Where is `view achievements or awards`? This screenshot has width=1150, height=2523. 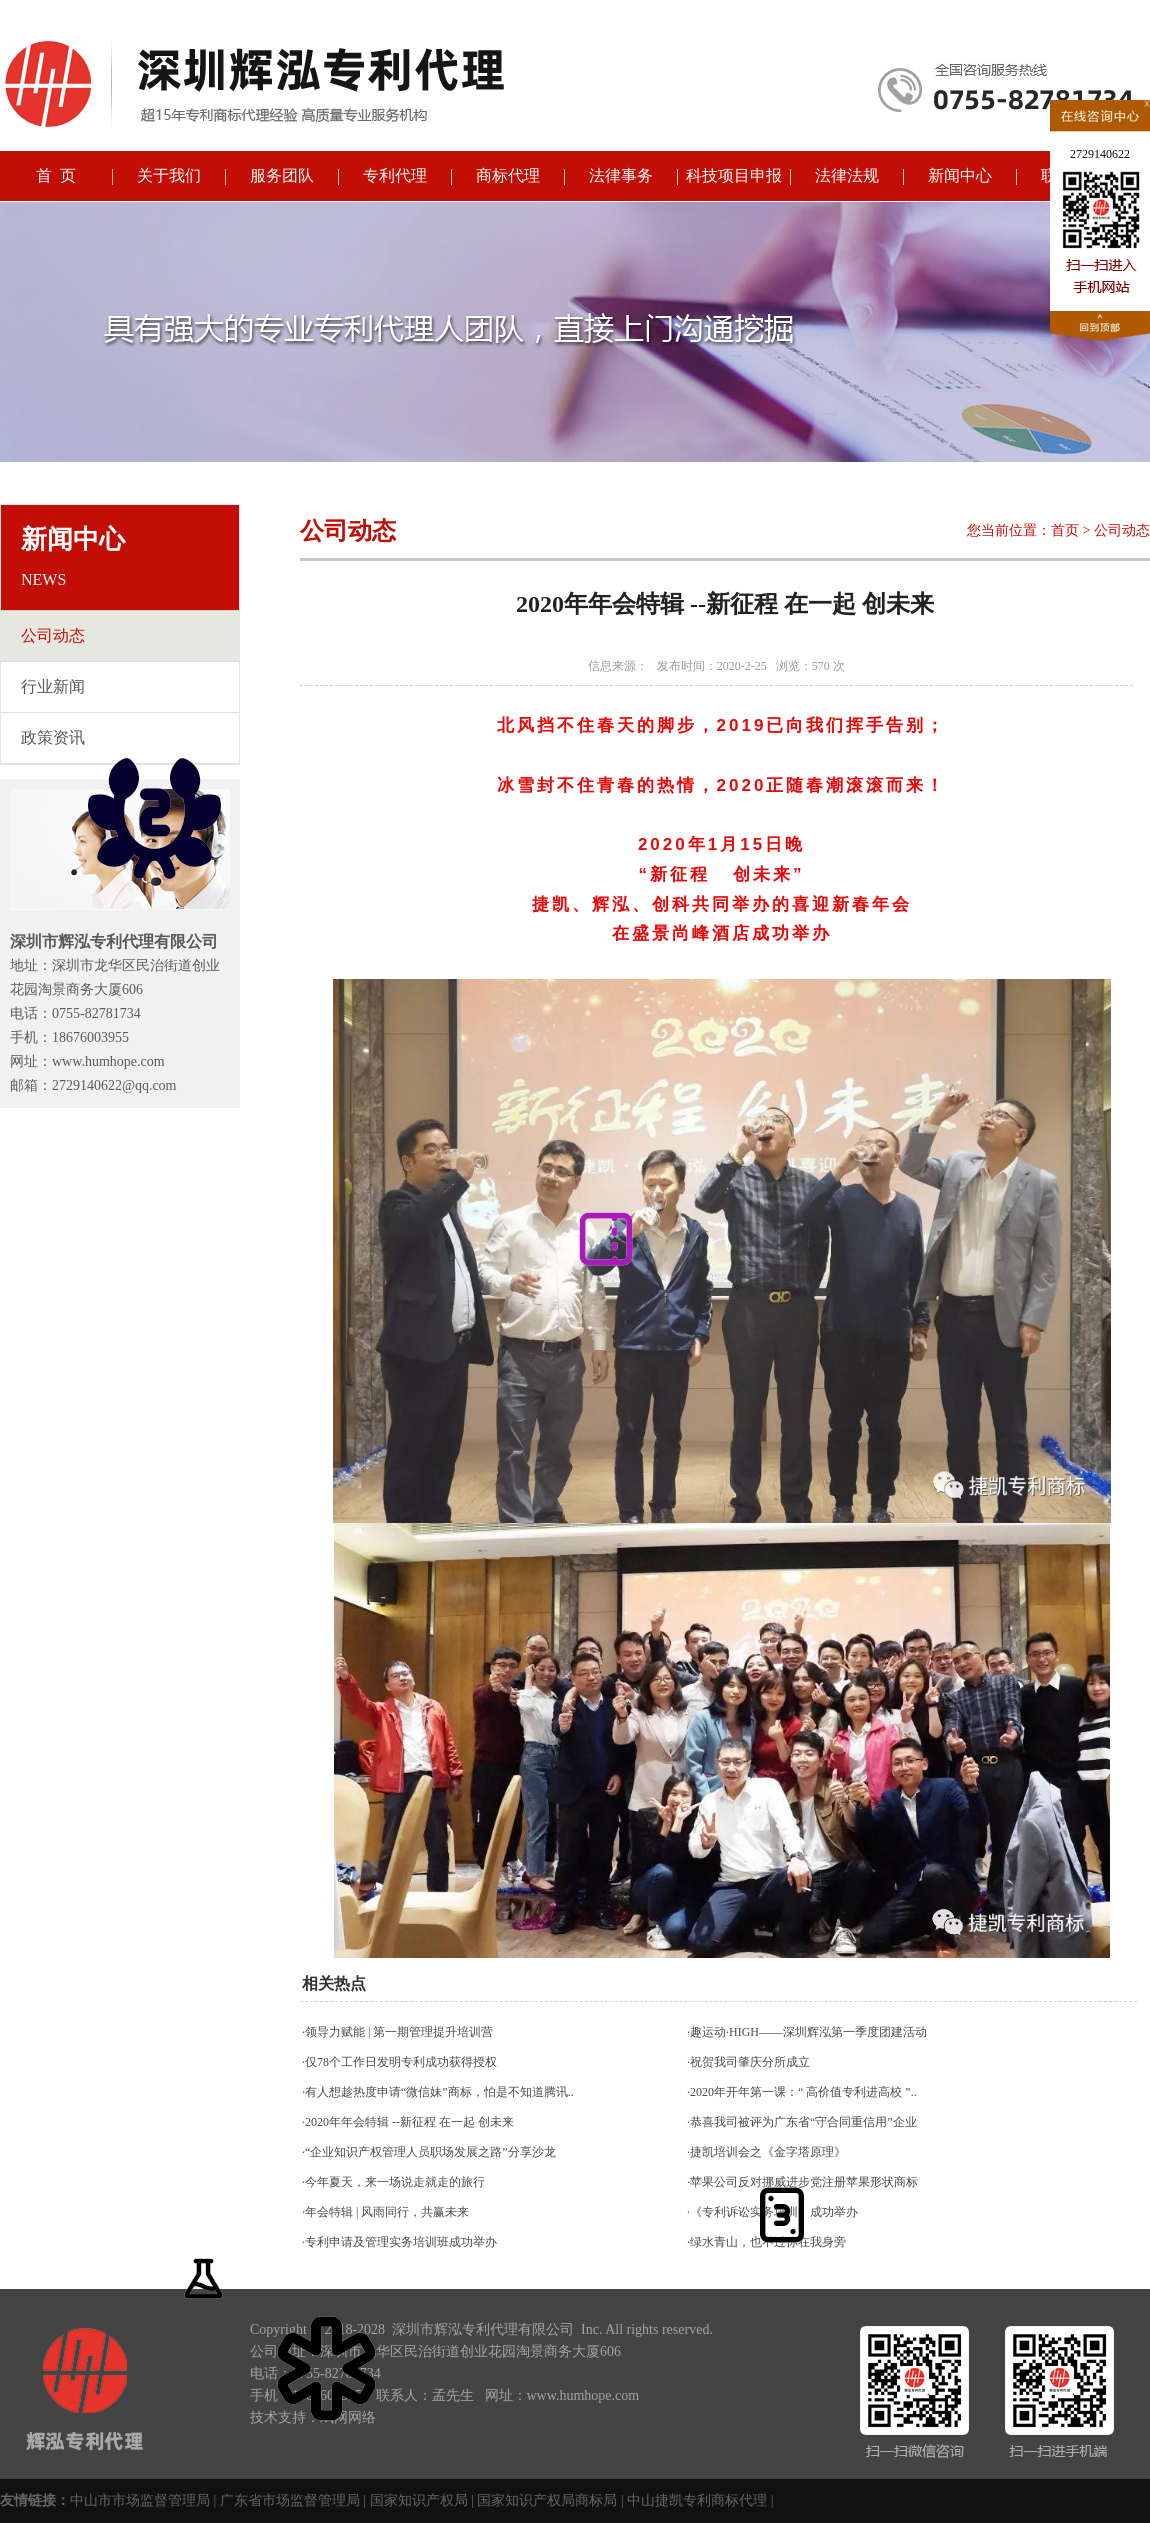
view achievements or awards is located at coordinates (154, 818).